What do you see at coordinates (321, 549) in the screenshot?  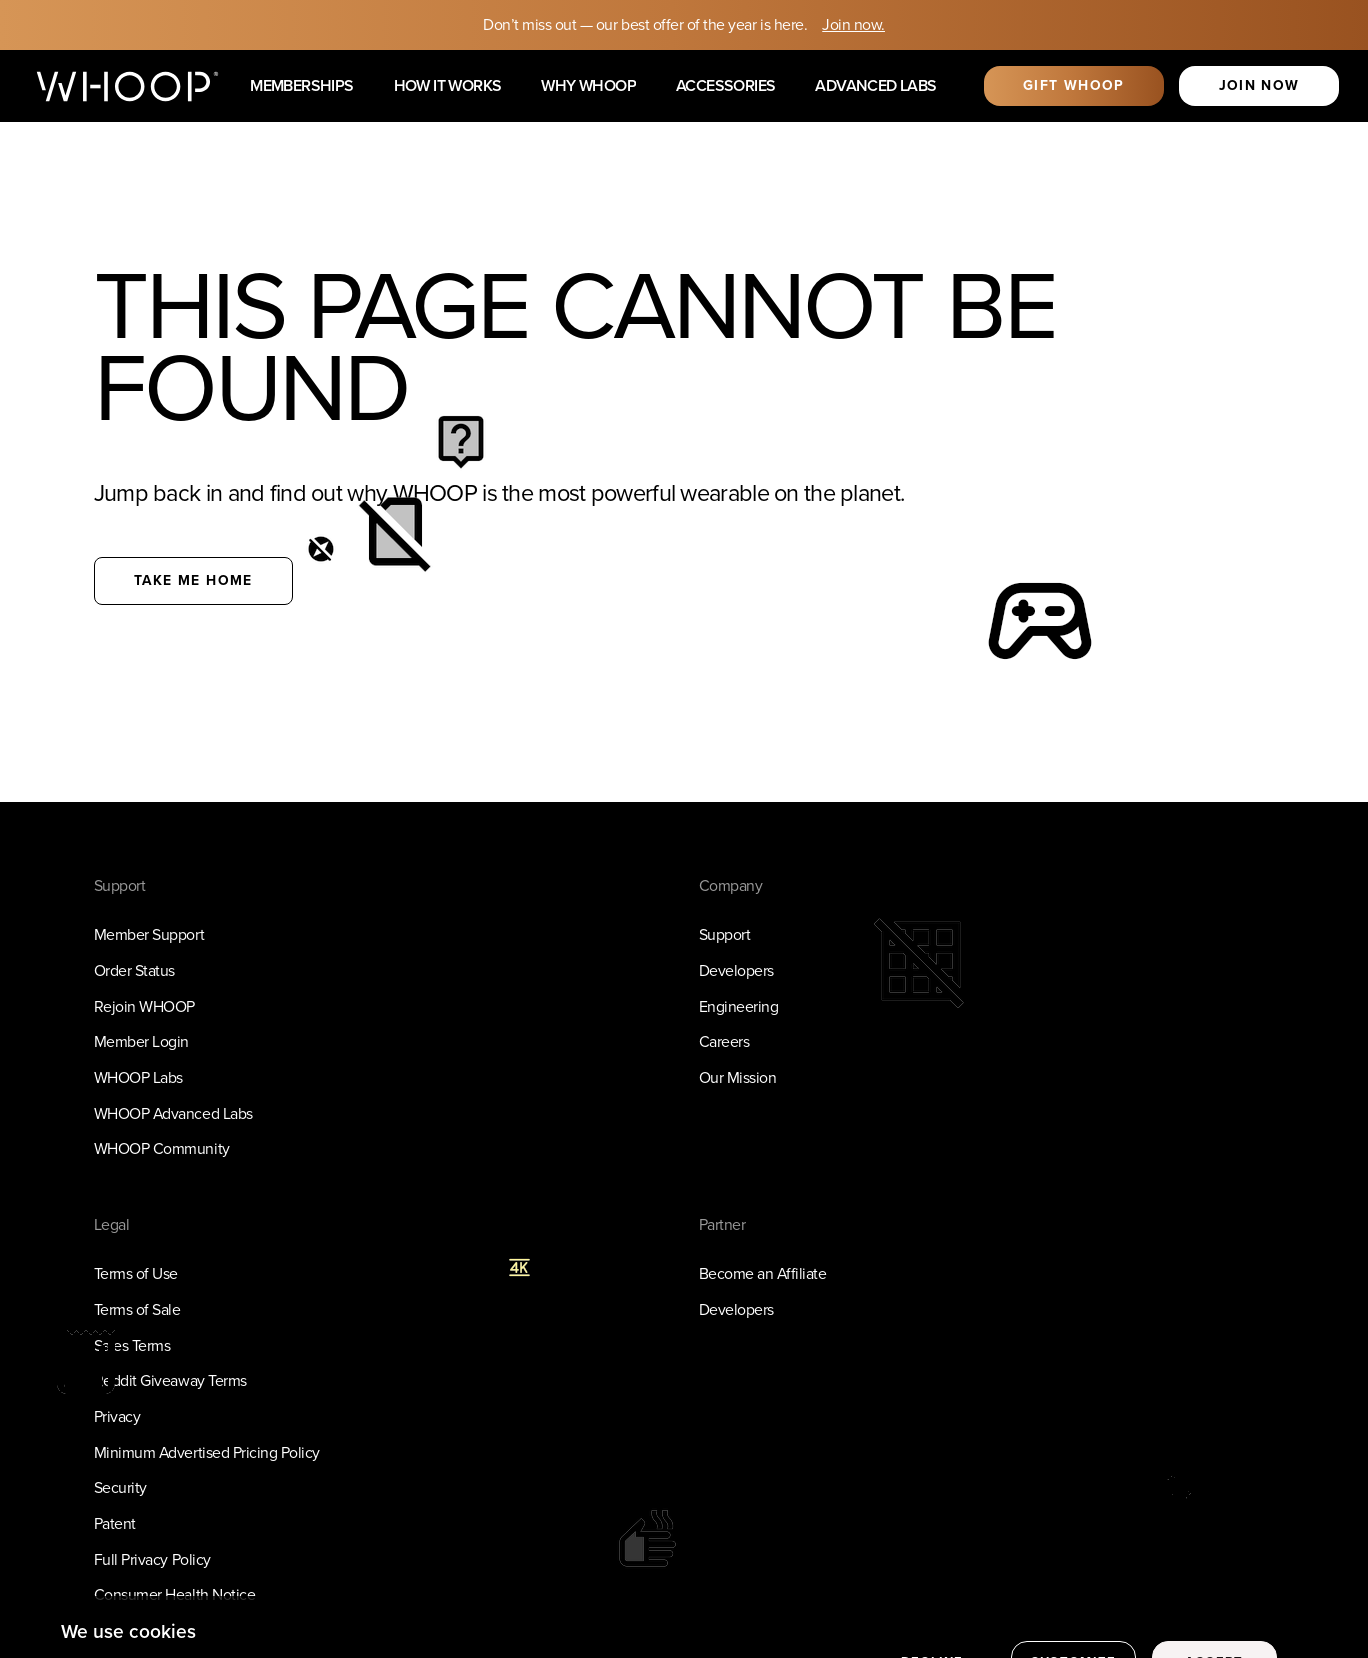 I see `disable compass or navigation features` at bounding box center [321, 549].